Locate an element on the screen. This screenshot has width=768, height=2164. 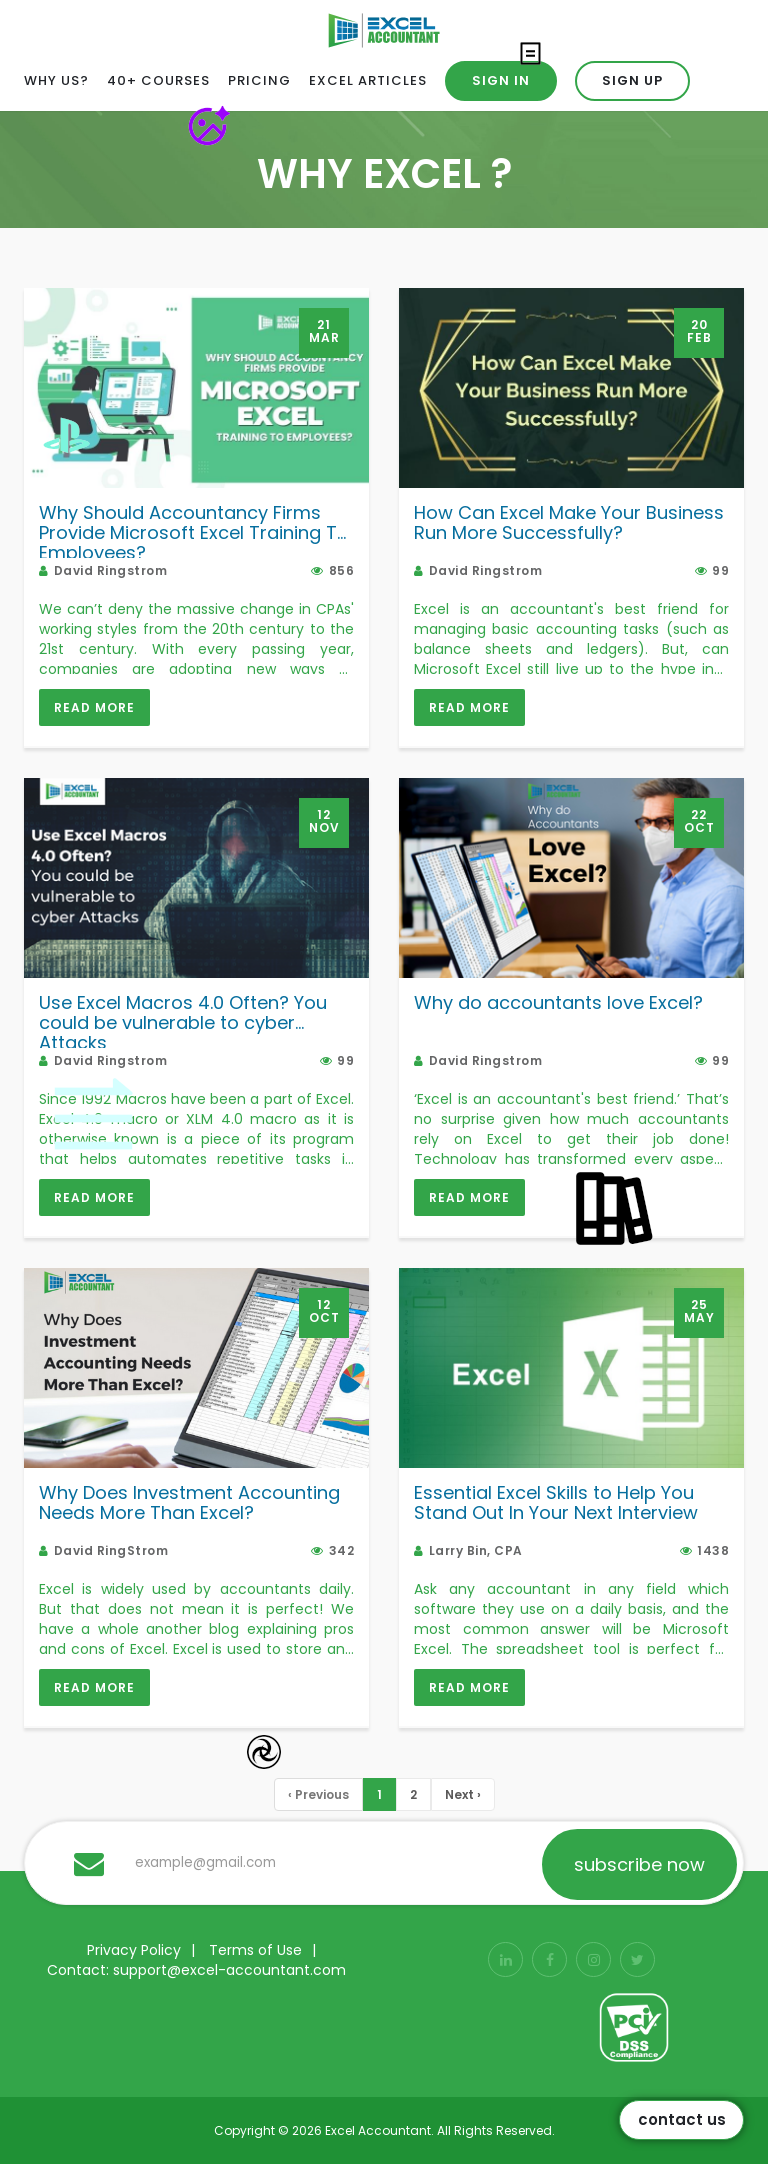
play items in sequential order is located at coordinates (93, 1118).